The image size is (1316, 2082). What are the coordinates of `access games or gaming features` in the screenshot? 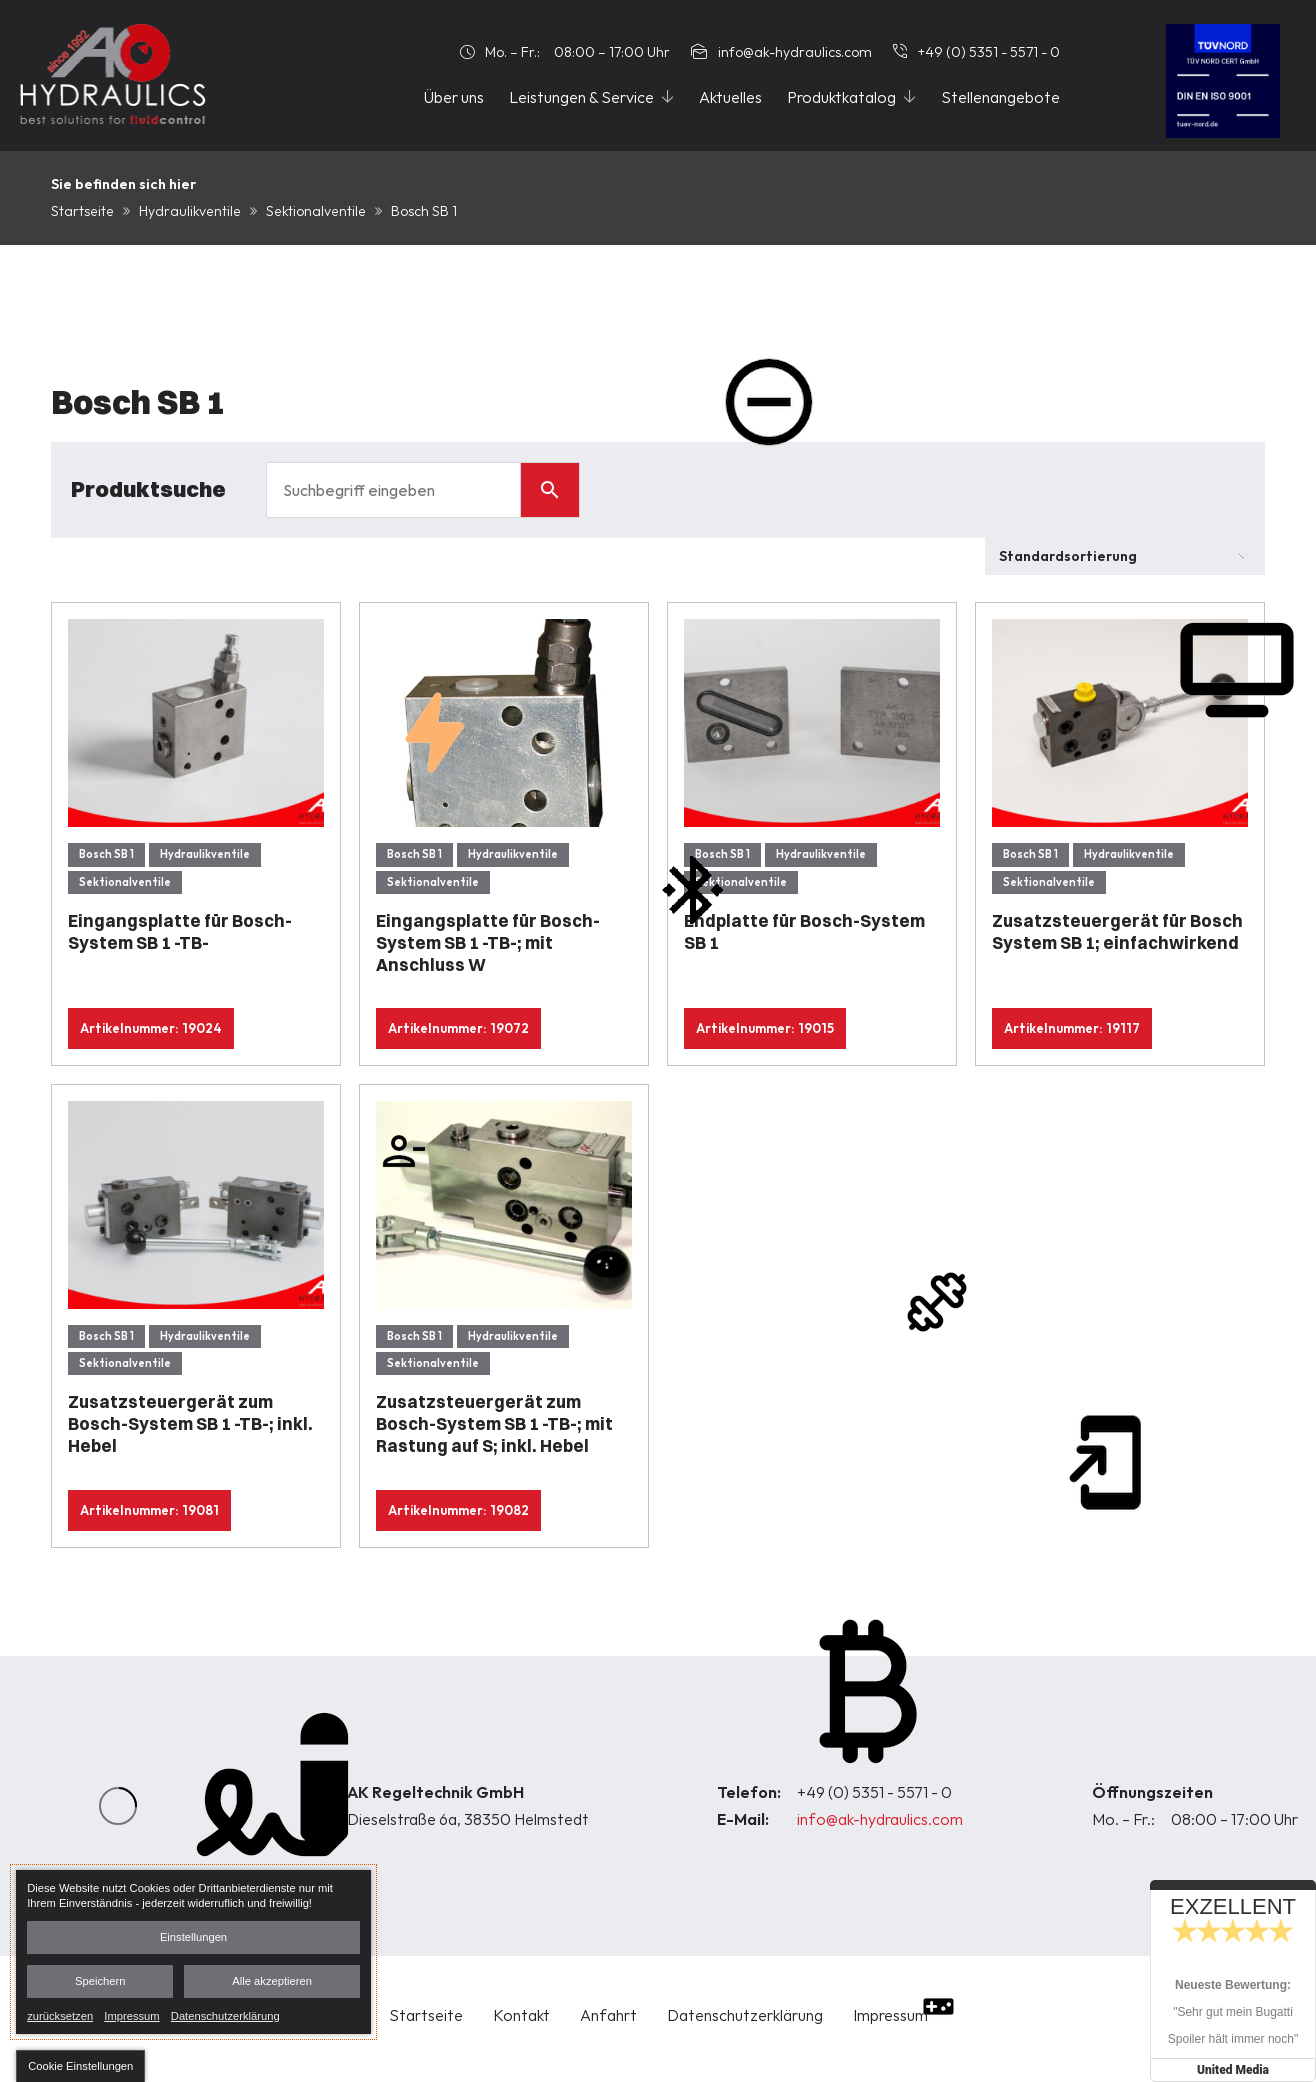 It's located at (938, 2006).